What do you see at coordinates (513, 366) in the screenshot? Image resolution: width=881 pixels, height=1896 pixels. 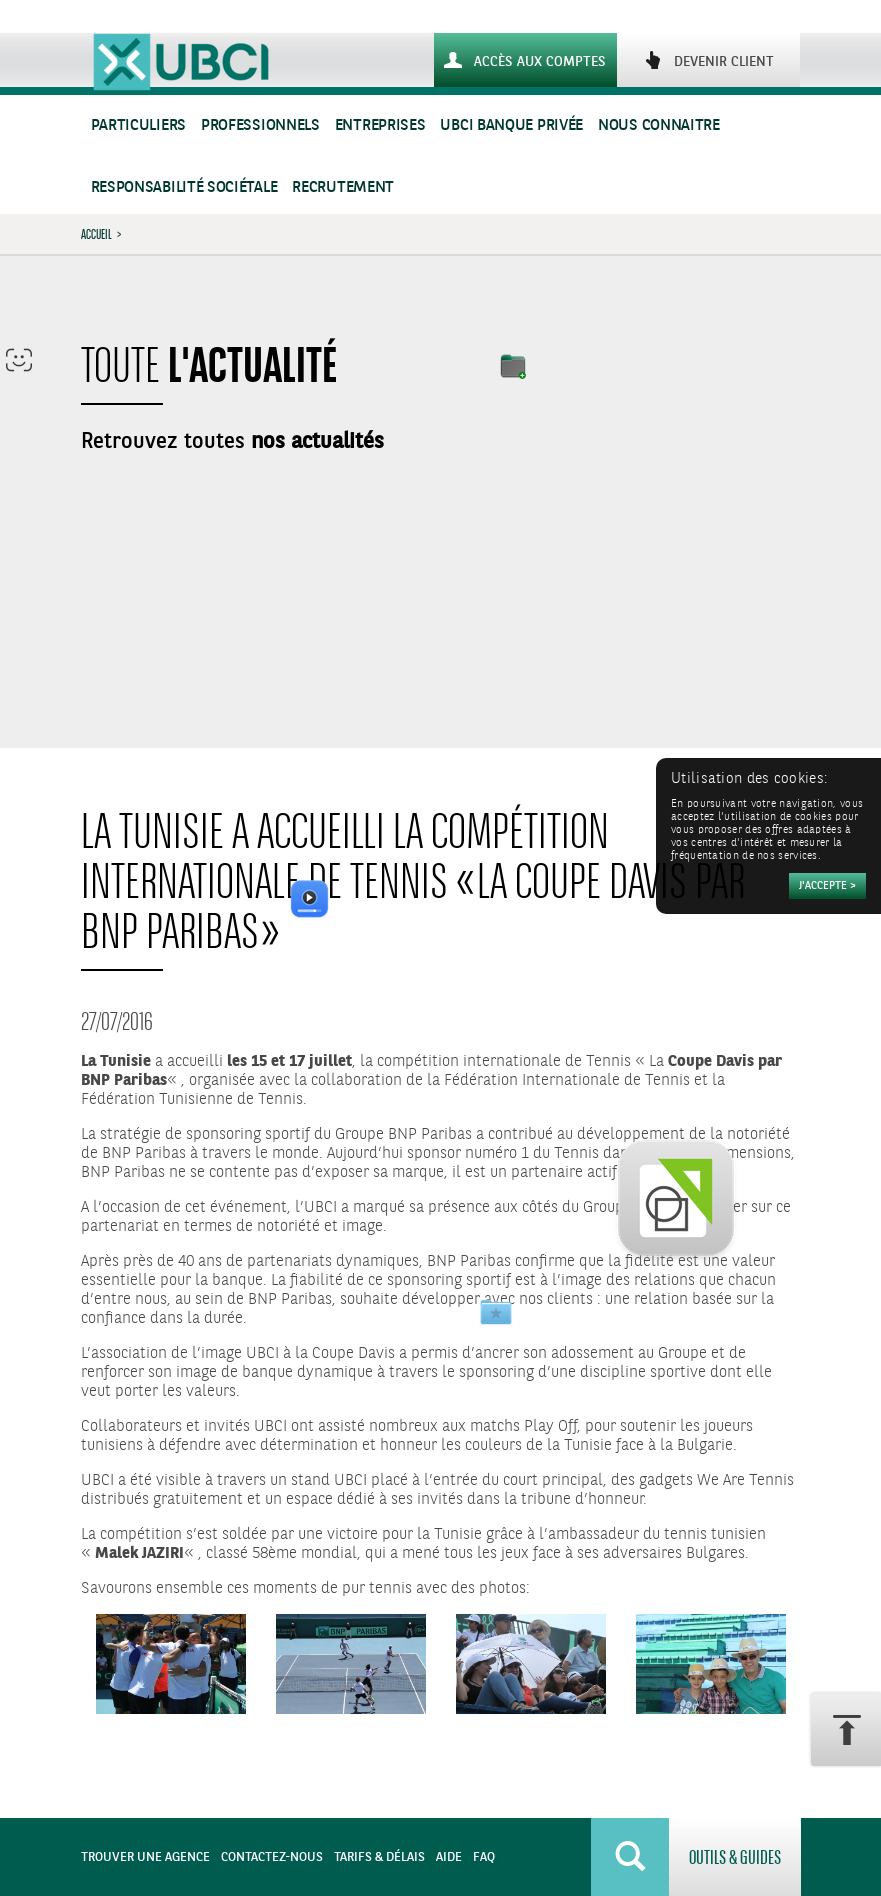 I see `create a new folder` at bounding box center [513, 366].